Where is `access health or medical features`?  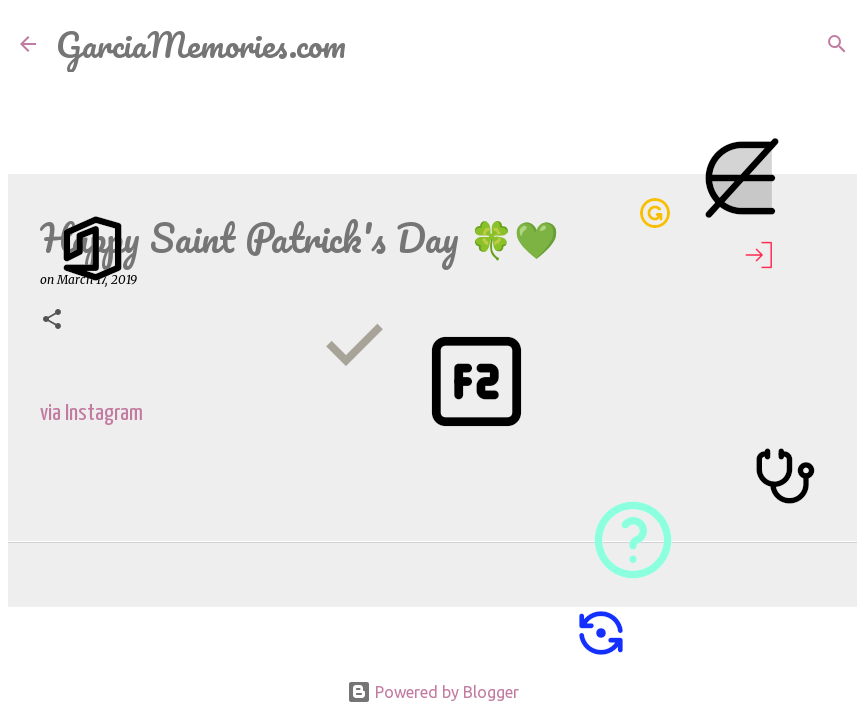 access health or medical features is located at coordinates (784, 476).